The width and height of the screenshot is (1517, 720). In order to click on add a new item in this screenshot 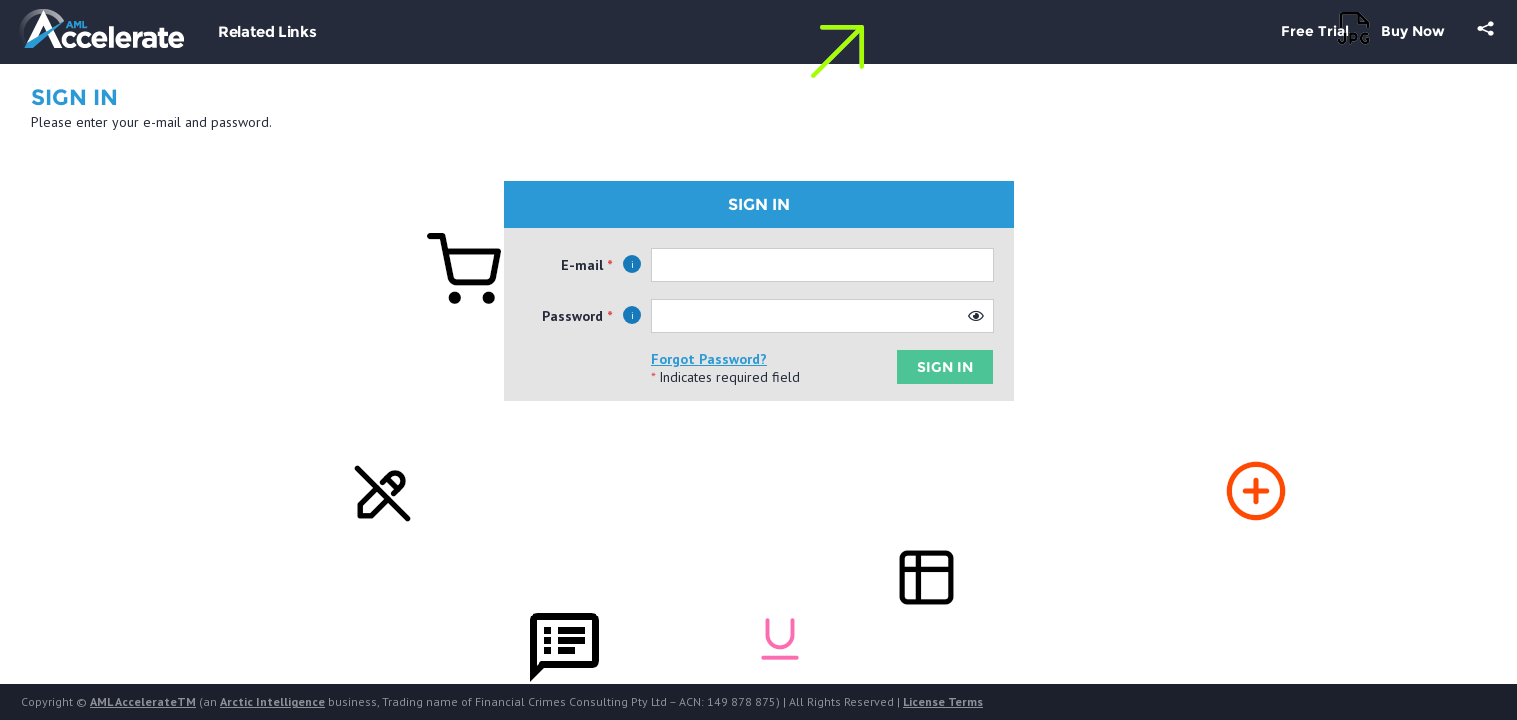, I will do `click(1256, 491)`.